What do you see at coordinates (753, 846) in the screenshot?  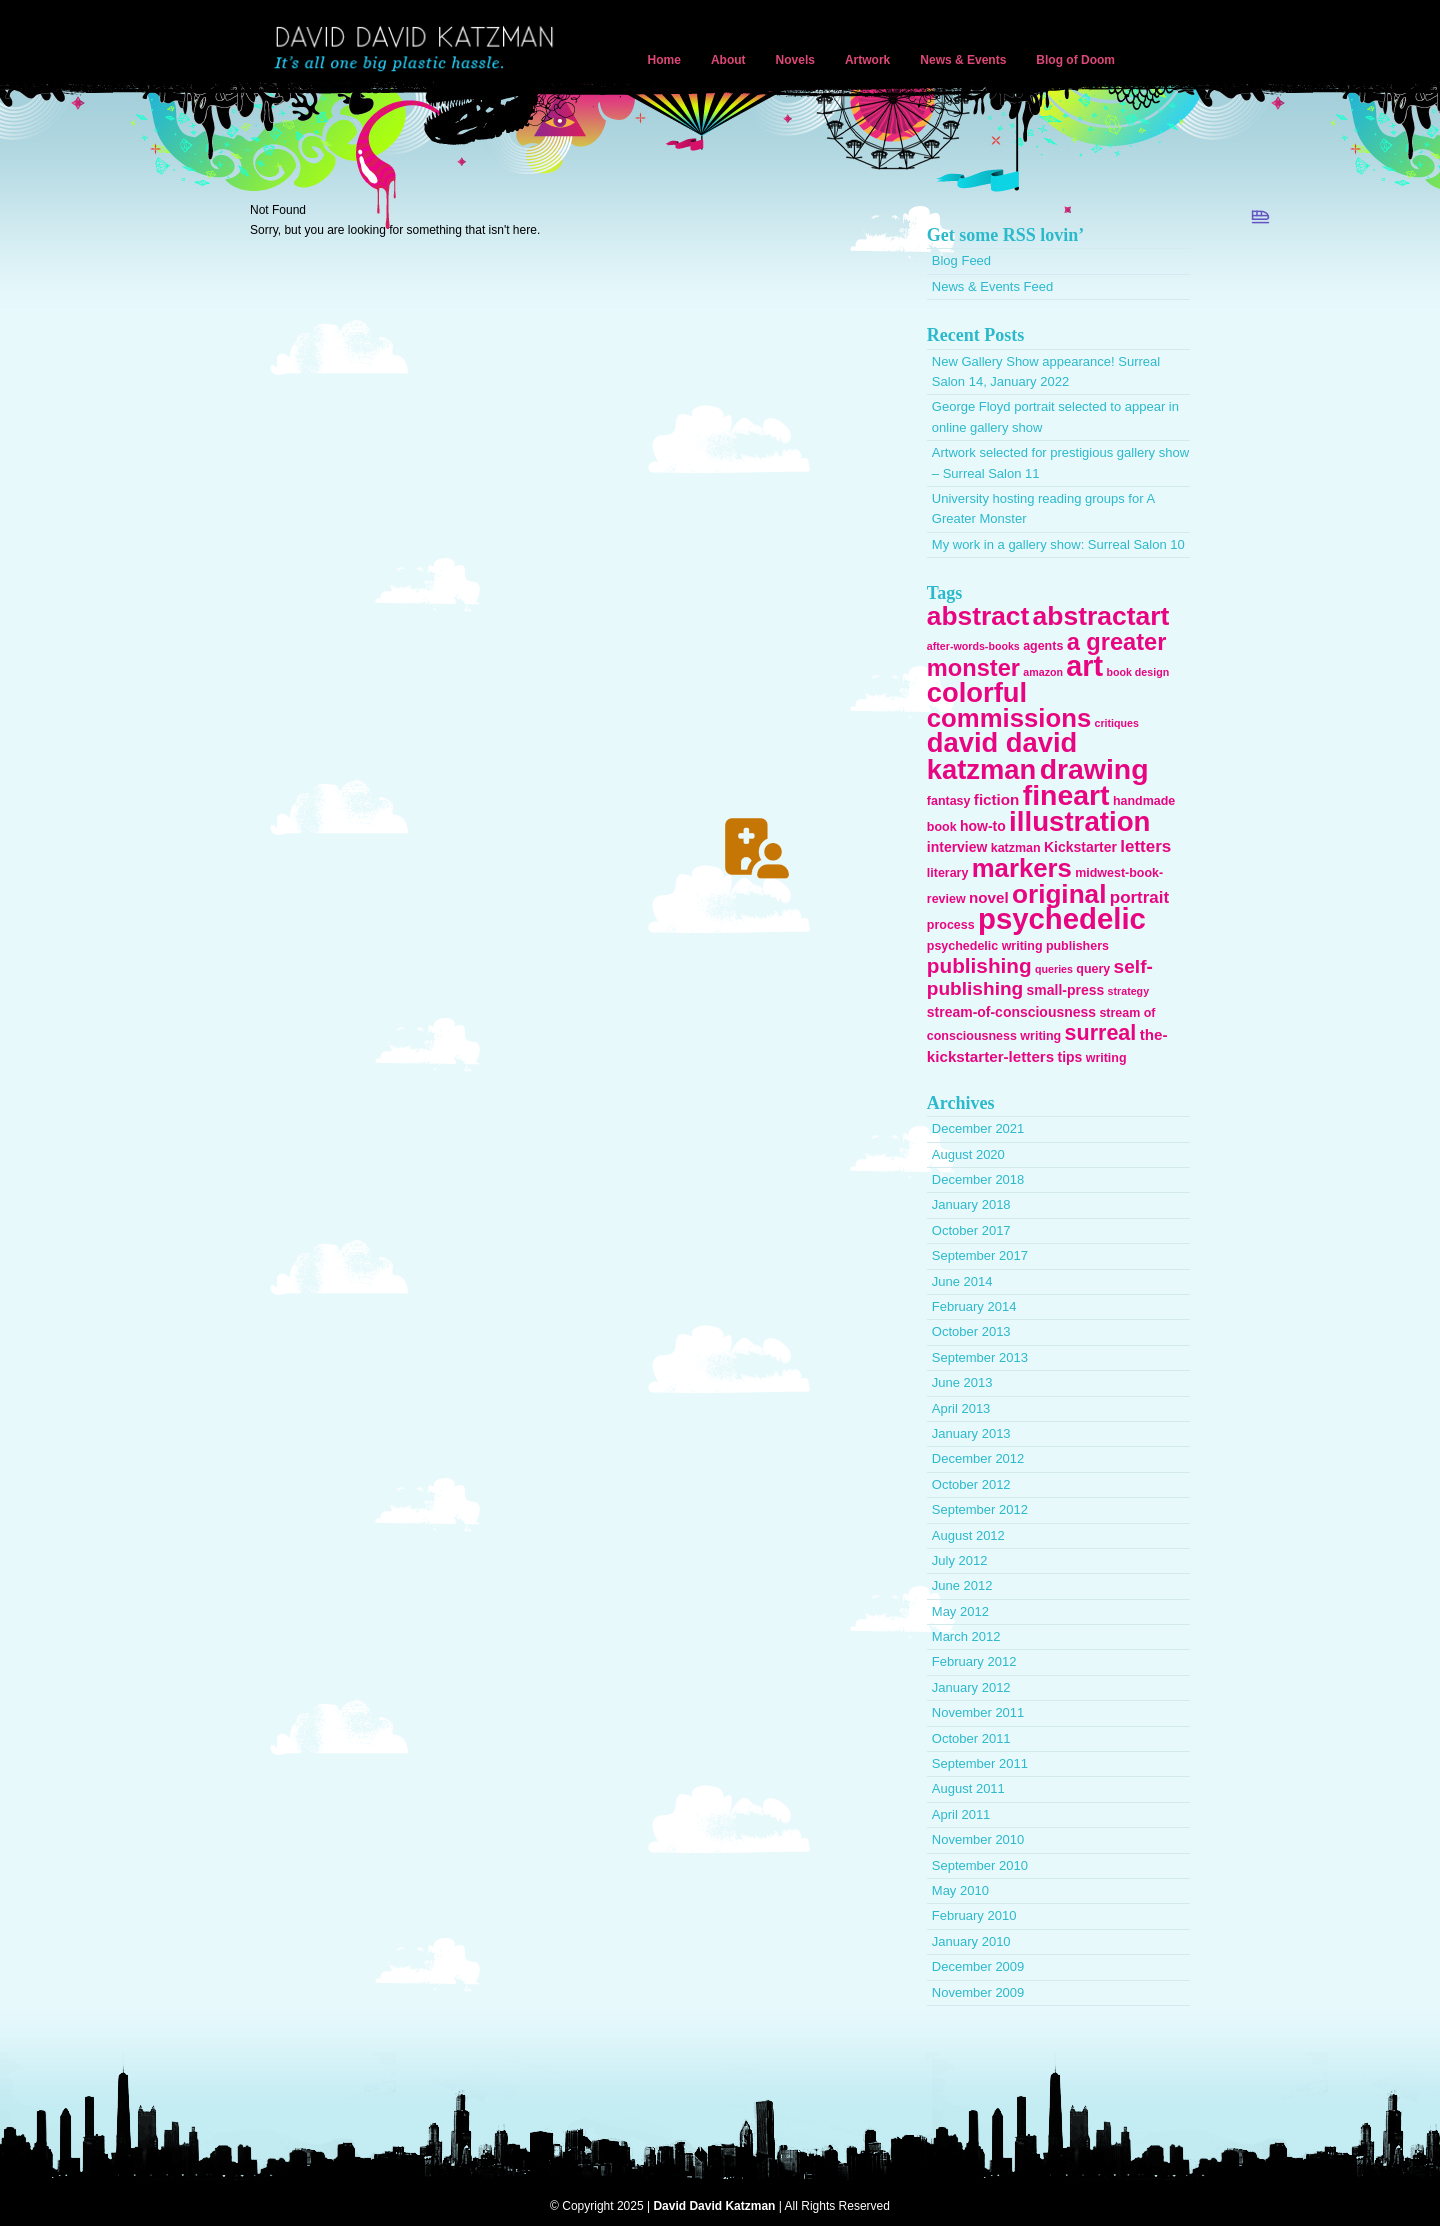 I see `view patient profile or medical records` at bounding box center [753, 846].